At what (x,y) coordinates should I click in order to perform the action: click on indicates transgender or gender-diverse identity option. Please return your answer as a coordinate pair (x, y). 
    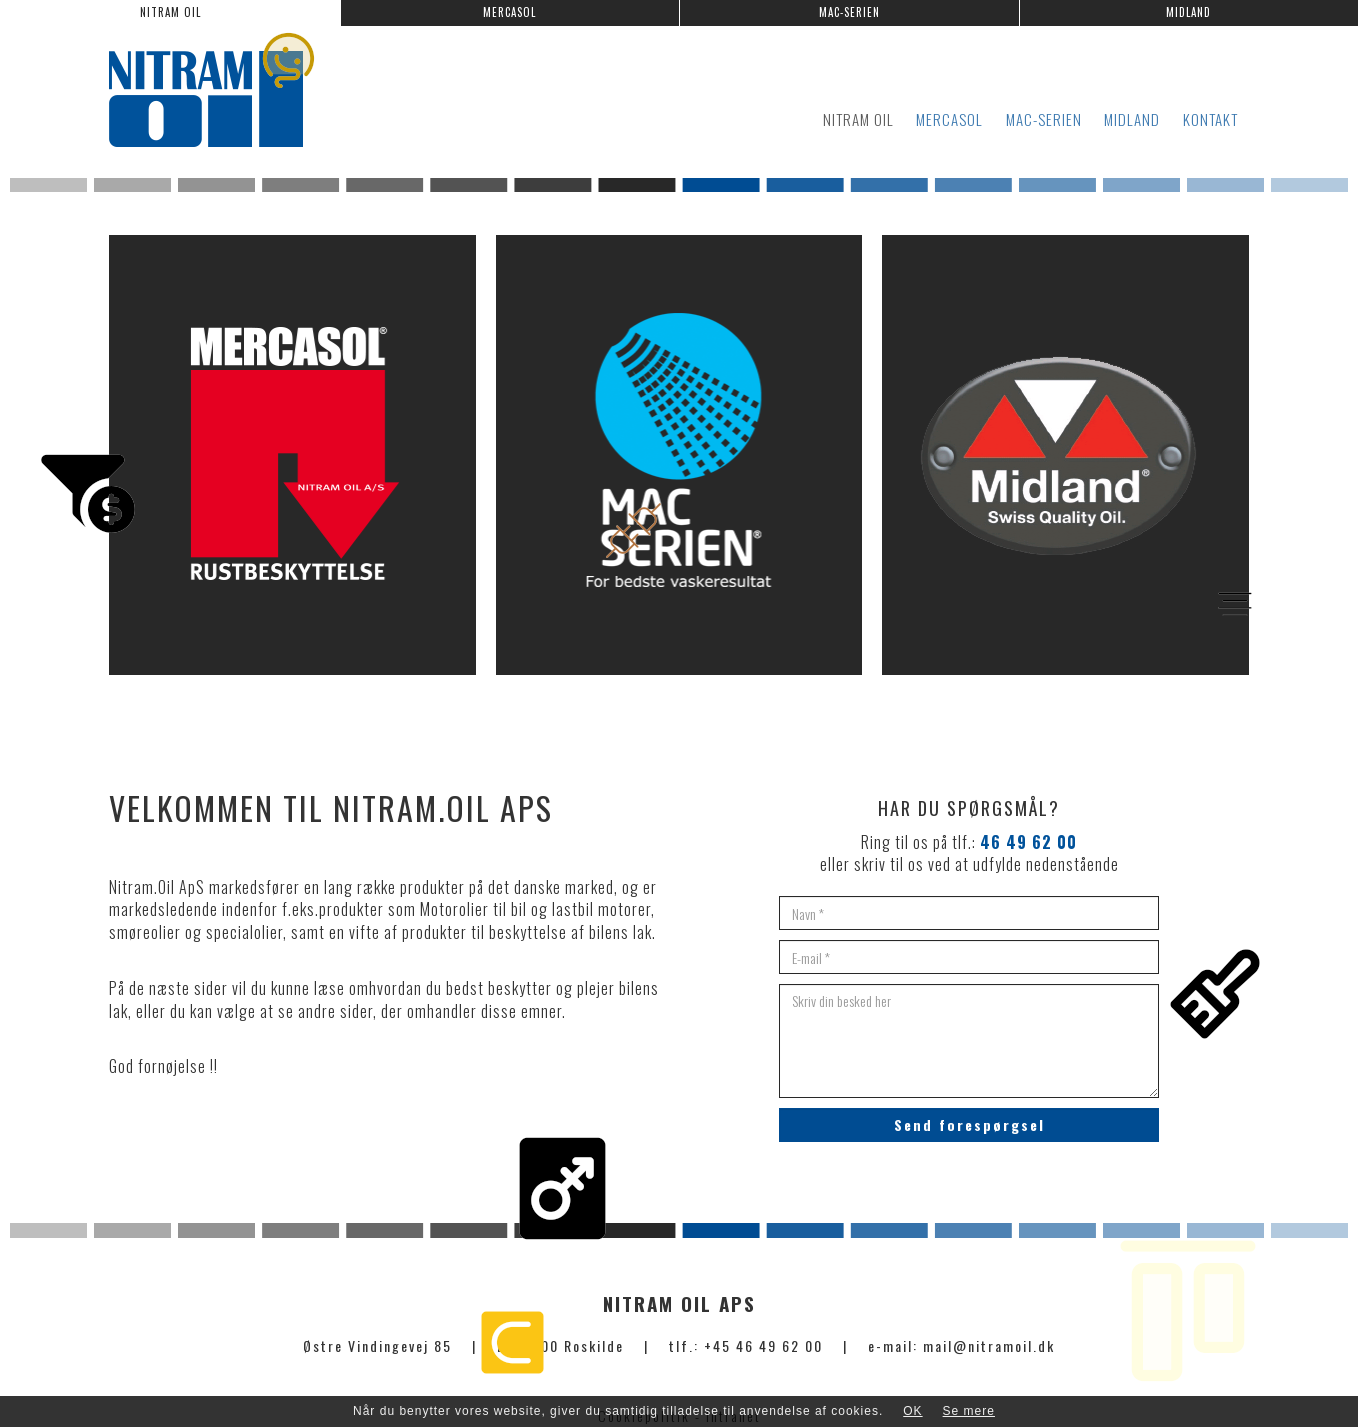
    Looking at the image, I should click on (562, 1188).